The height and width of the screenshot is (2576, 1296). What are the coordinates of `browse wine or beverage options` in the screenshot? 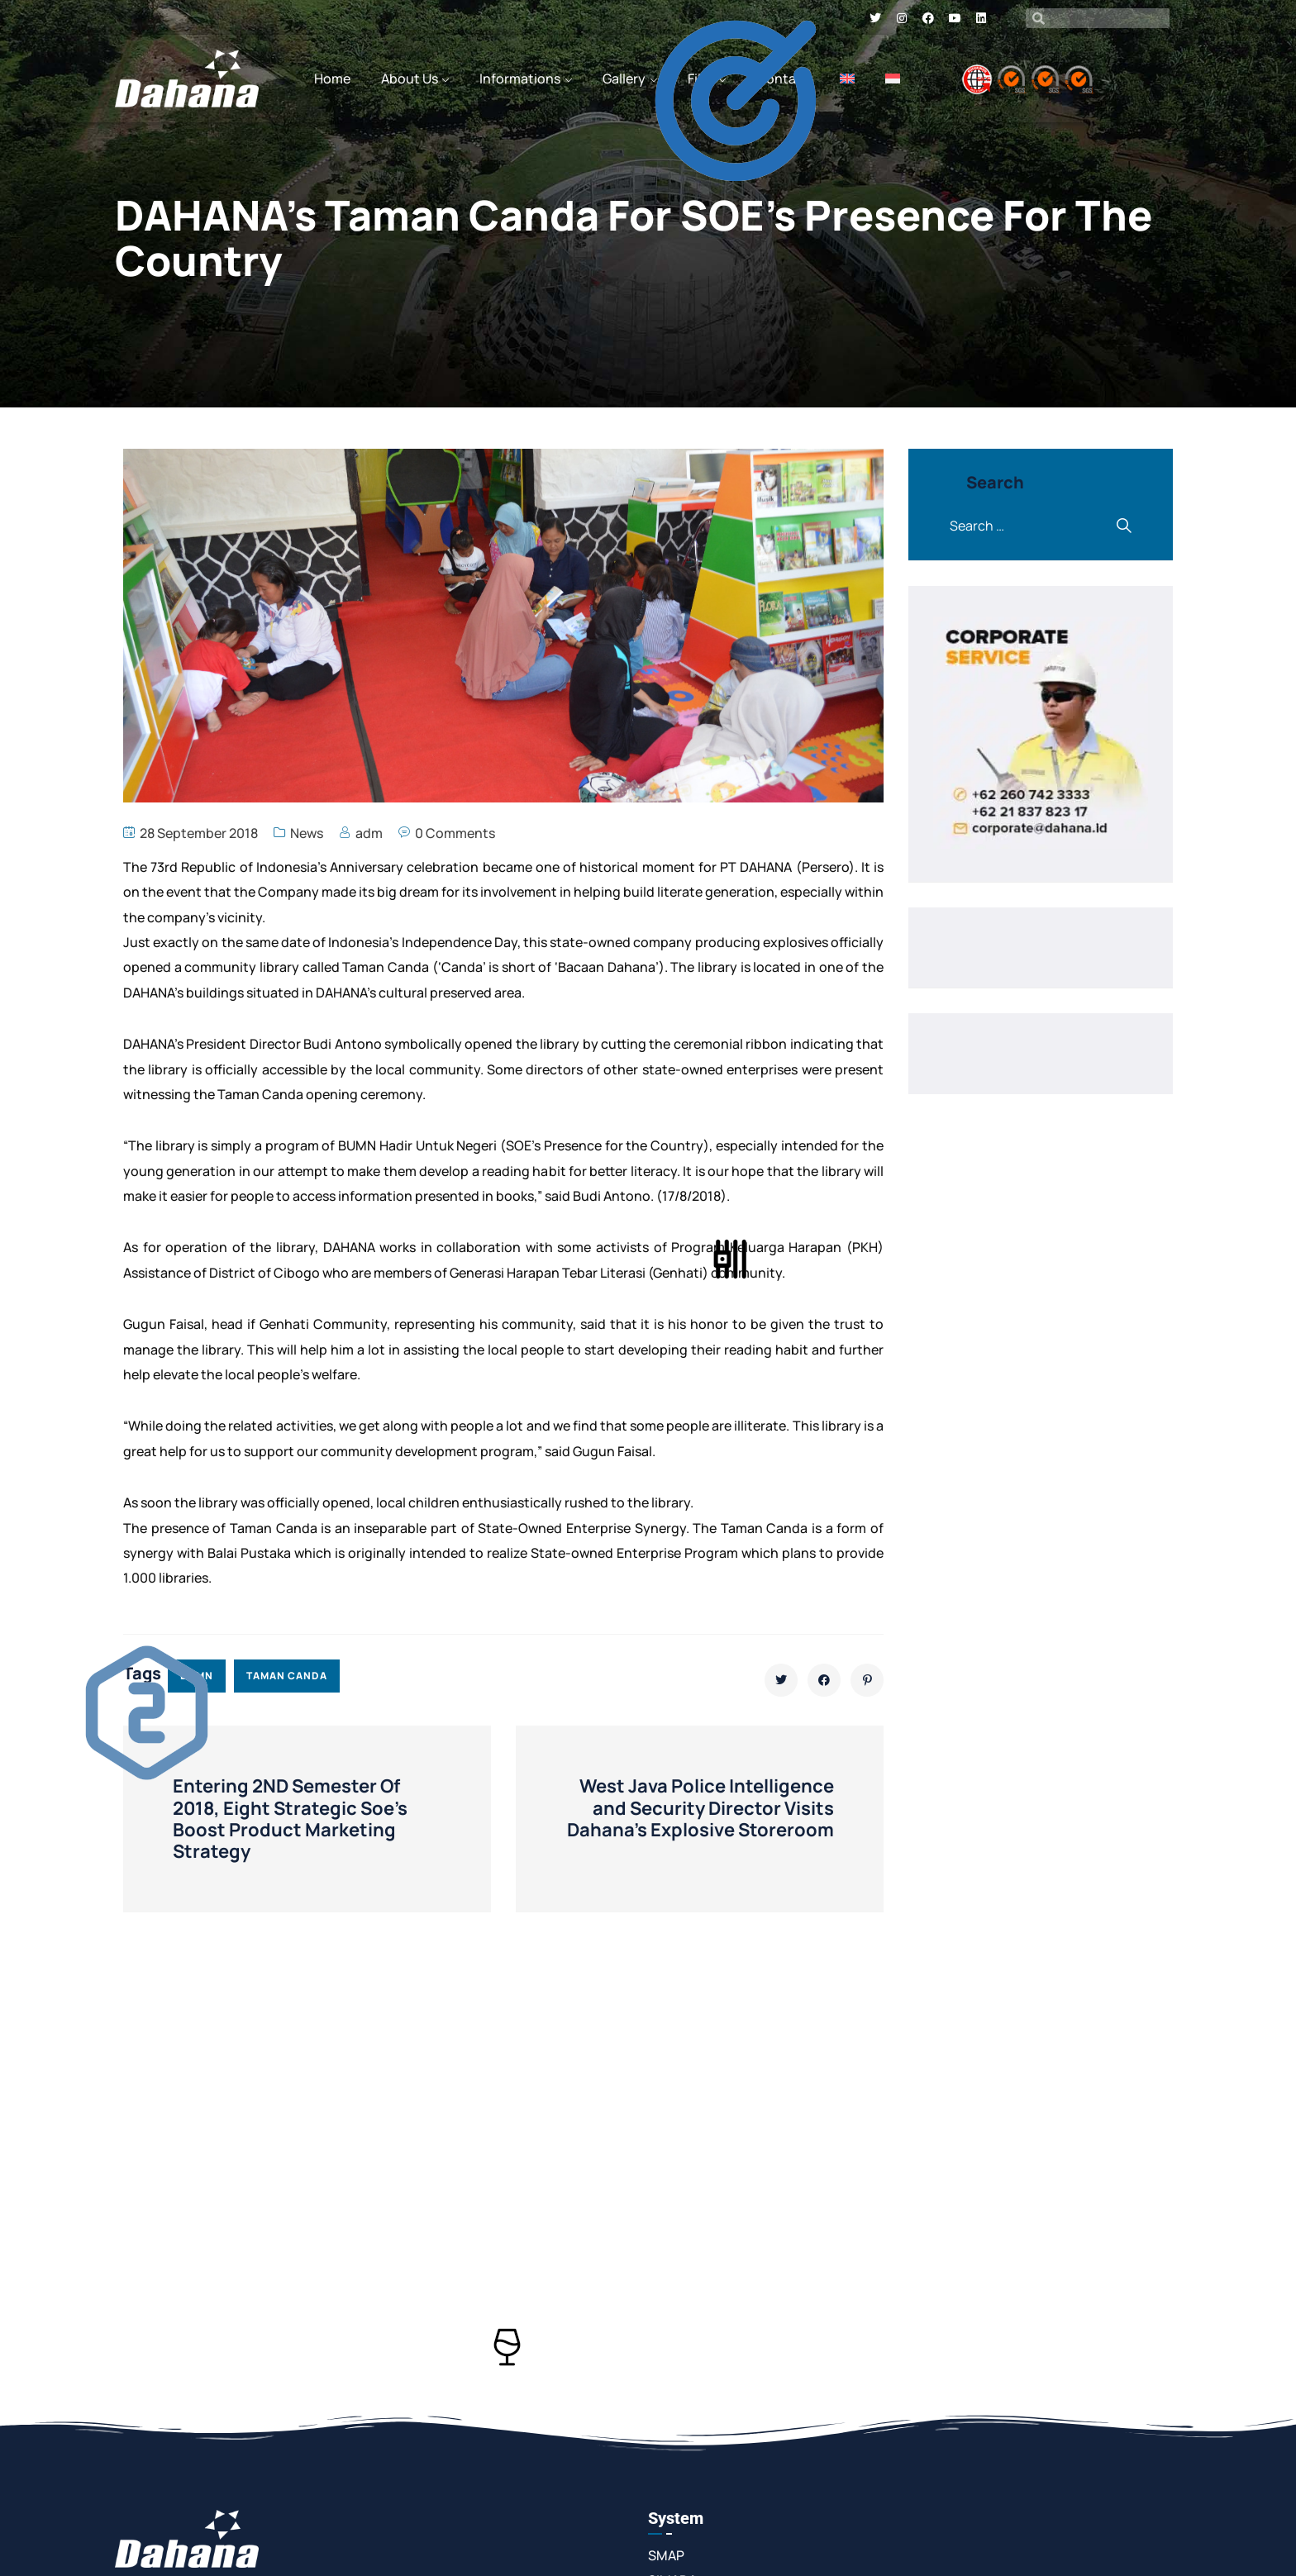 It's located at (507, 2345).